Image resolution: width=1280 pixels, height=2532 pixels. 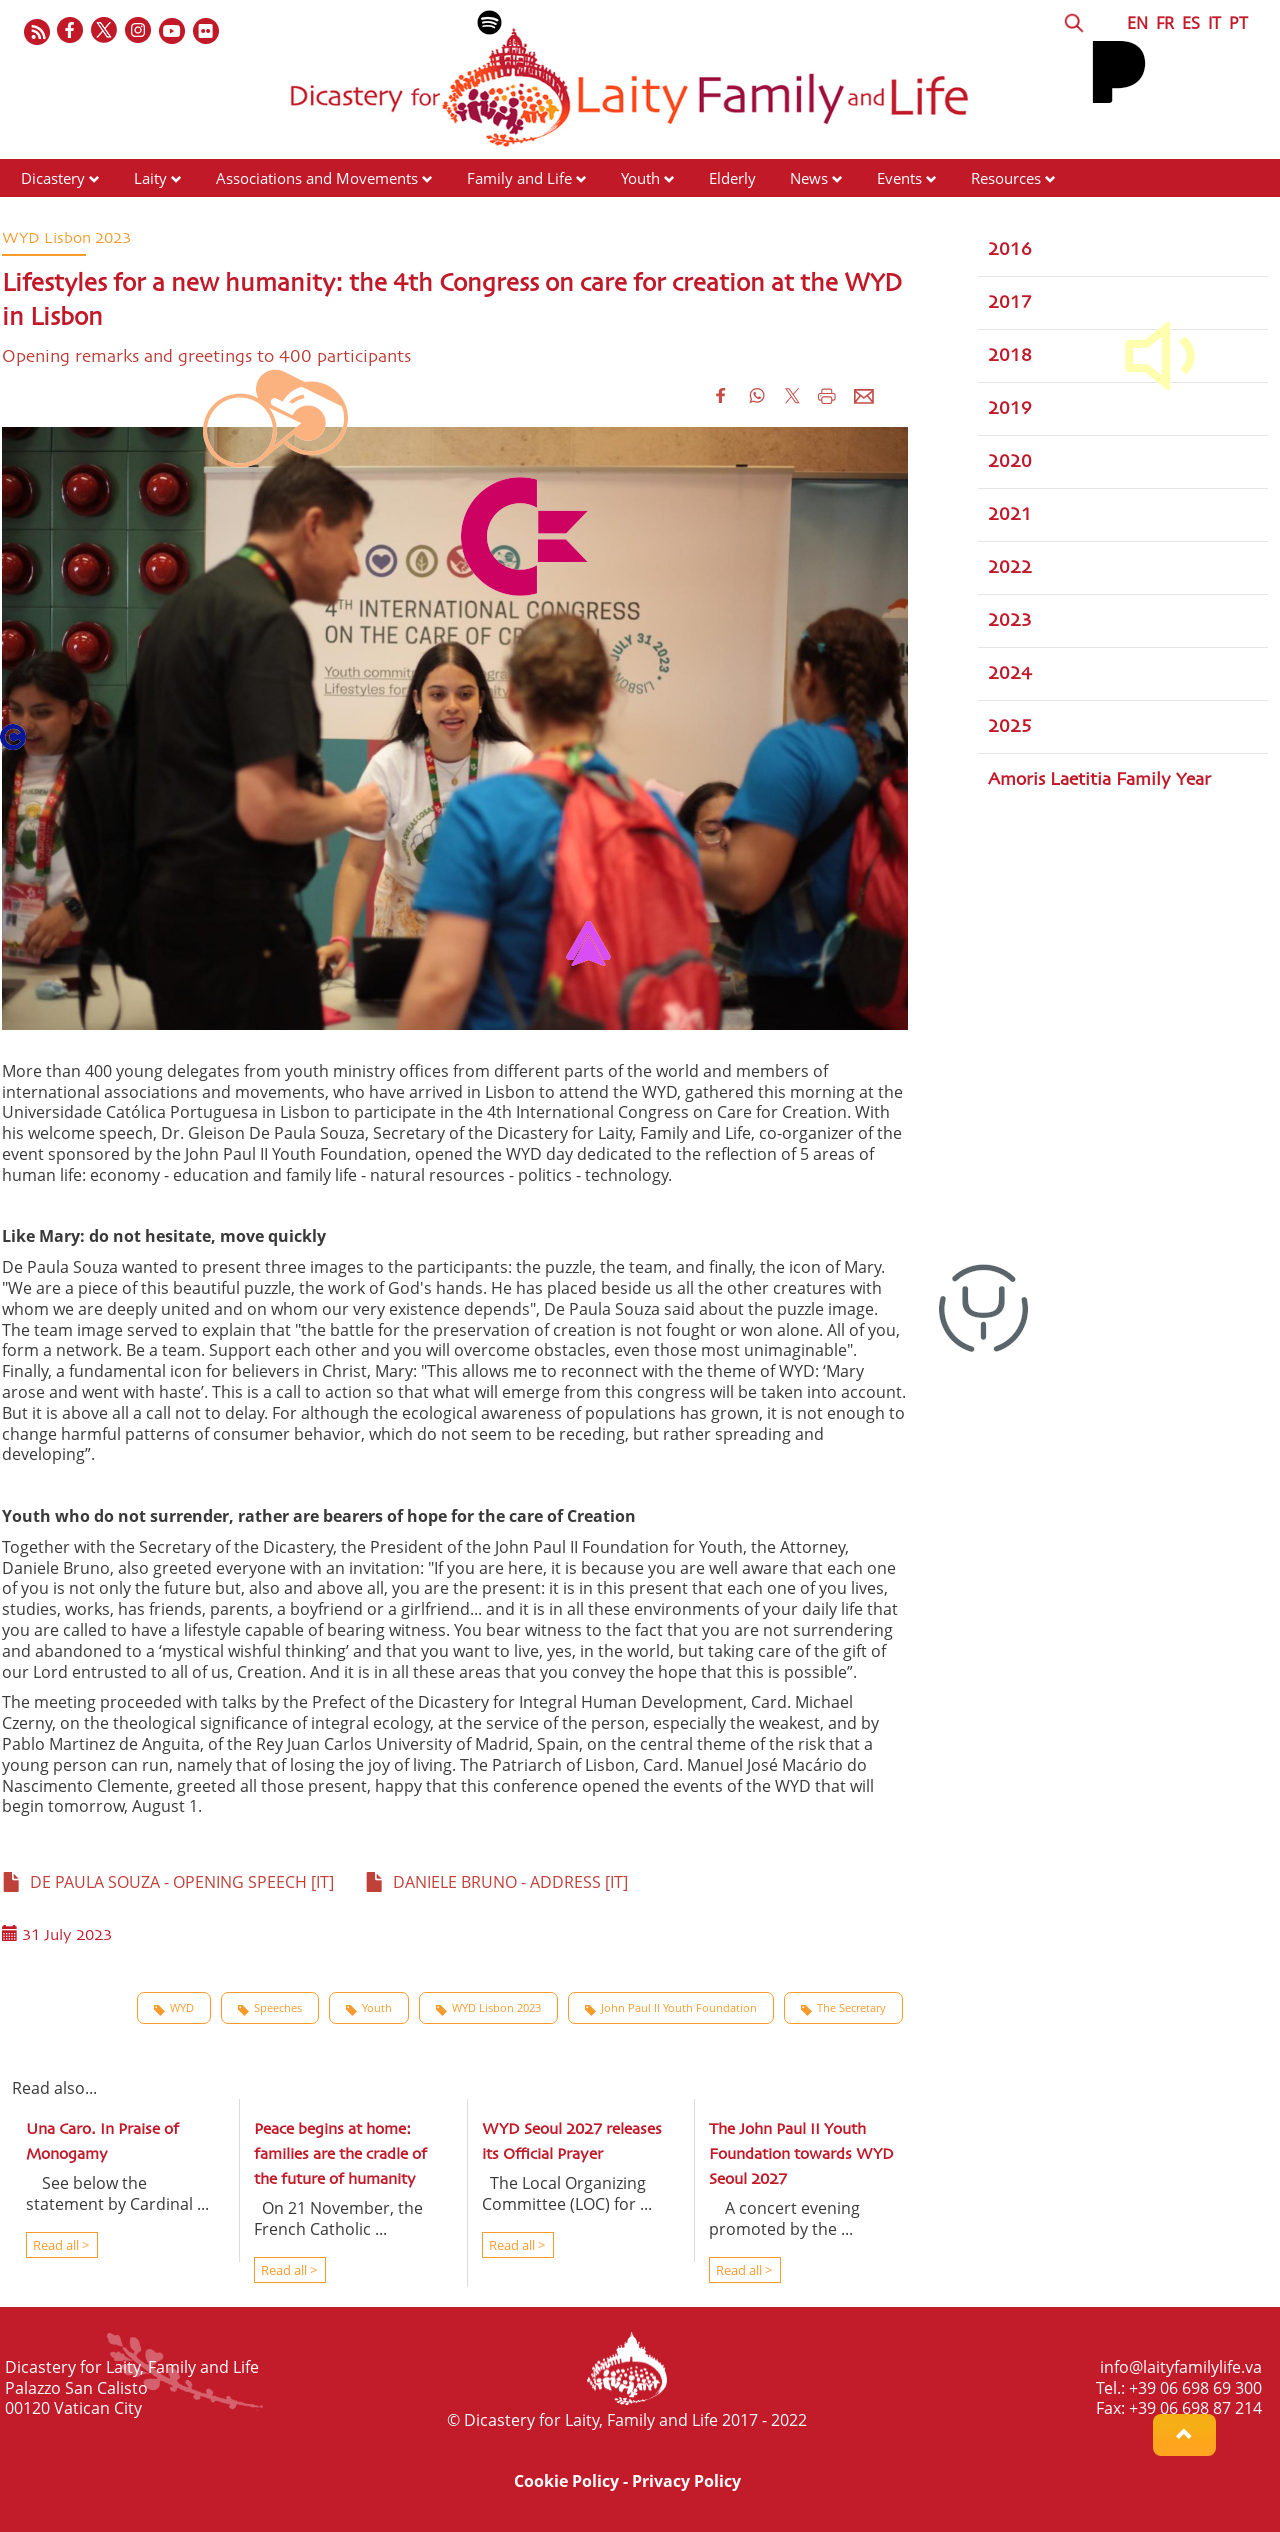 I want to click on bity cryptocurrency exchange logo, so click(x=983, y=1310).